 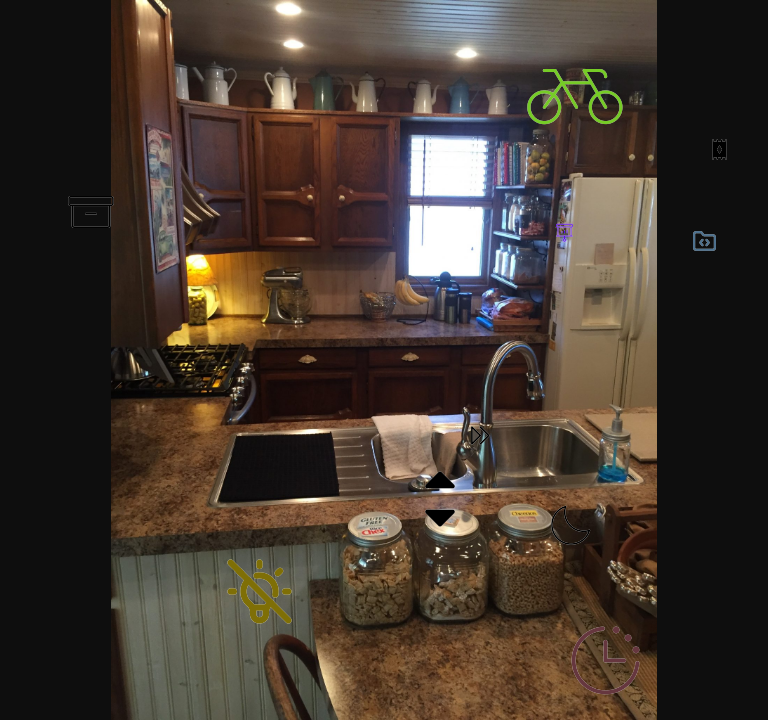 I want to click on skip forward or advance to next item, so click(x=479, y=435).